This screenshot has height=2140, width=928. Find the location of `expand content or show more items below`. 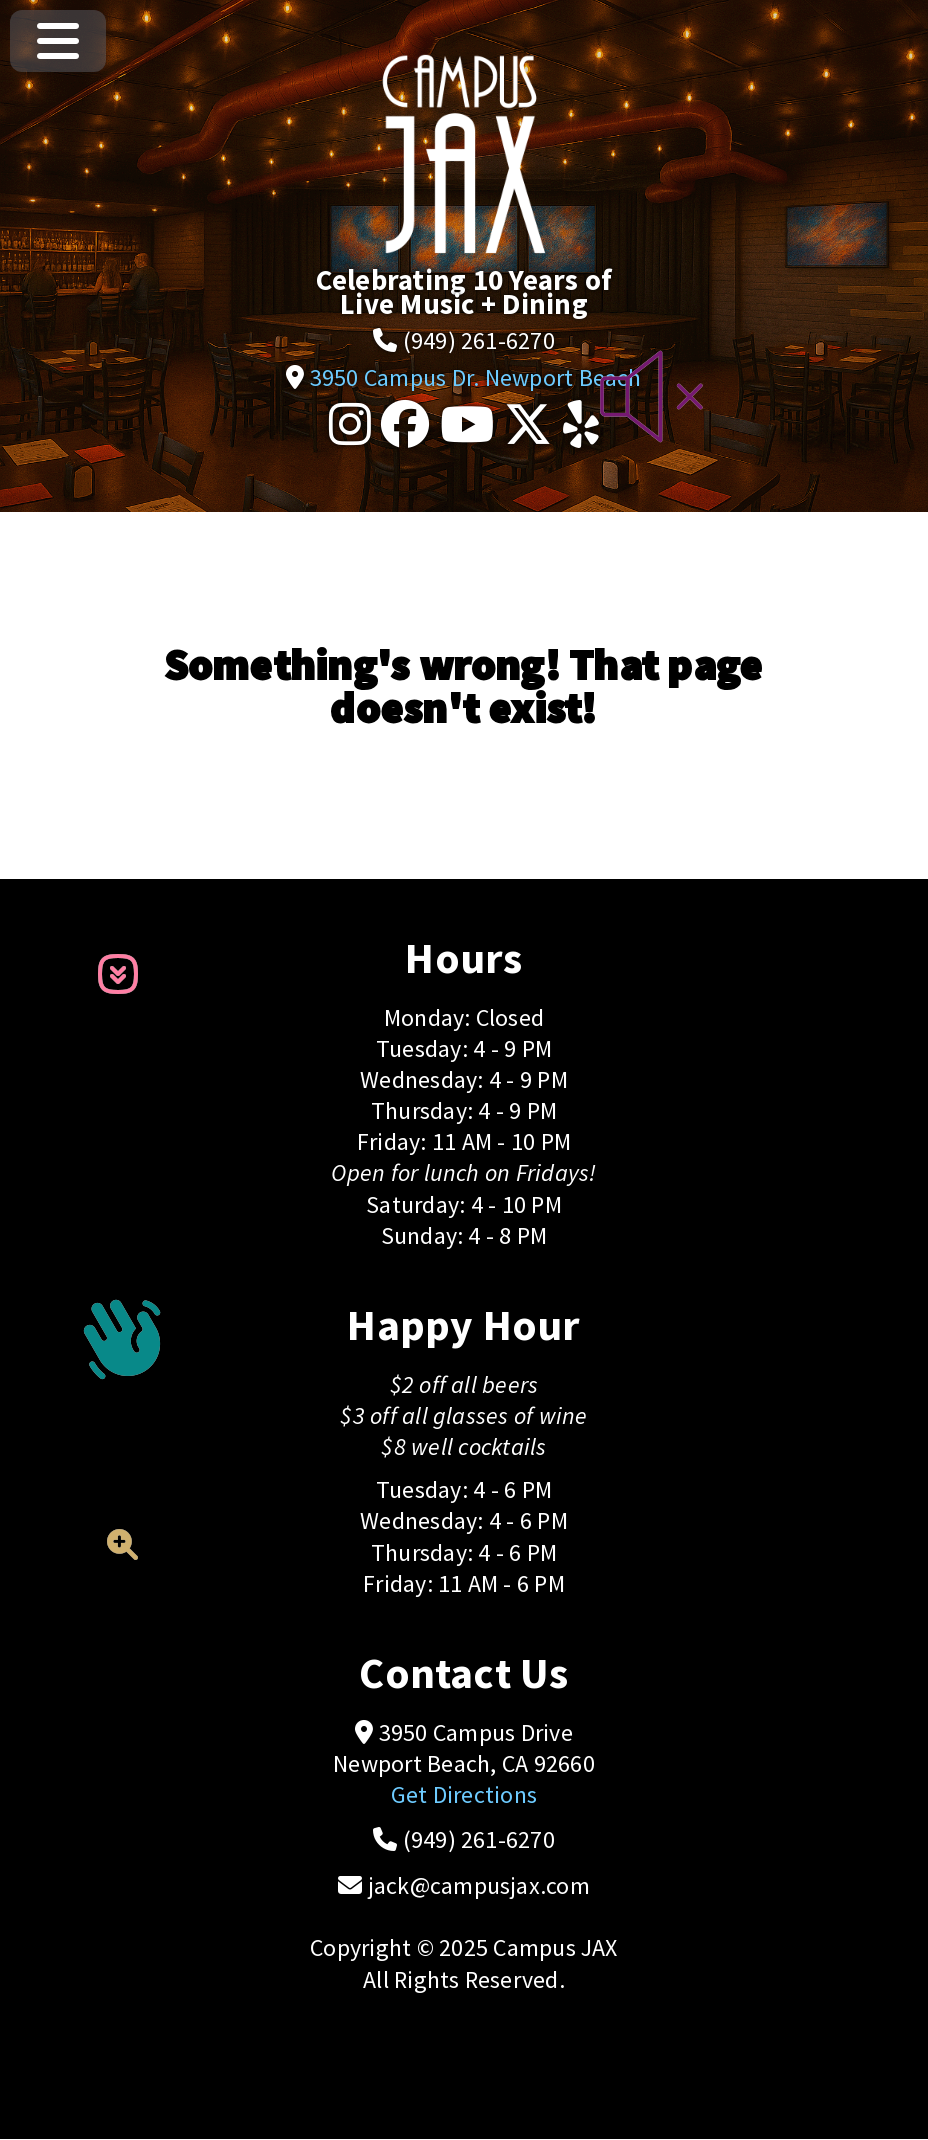

expand content or show more items below is located at coordinates (118, 974).